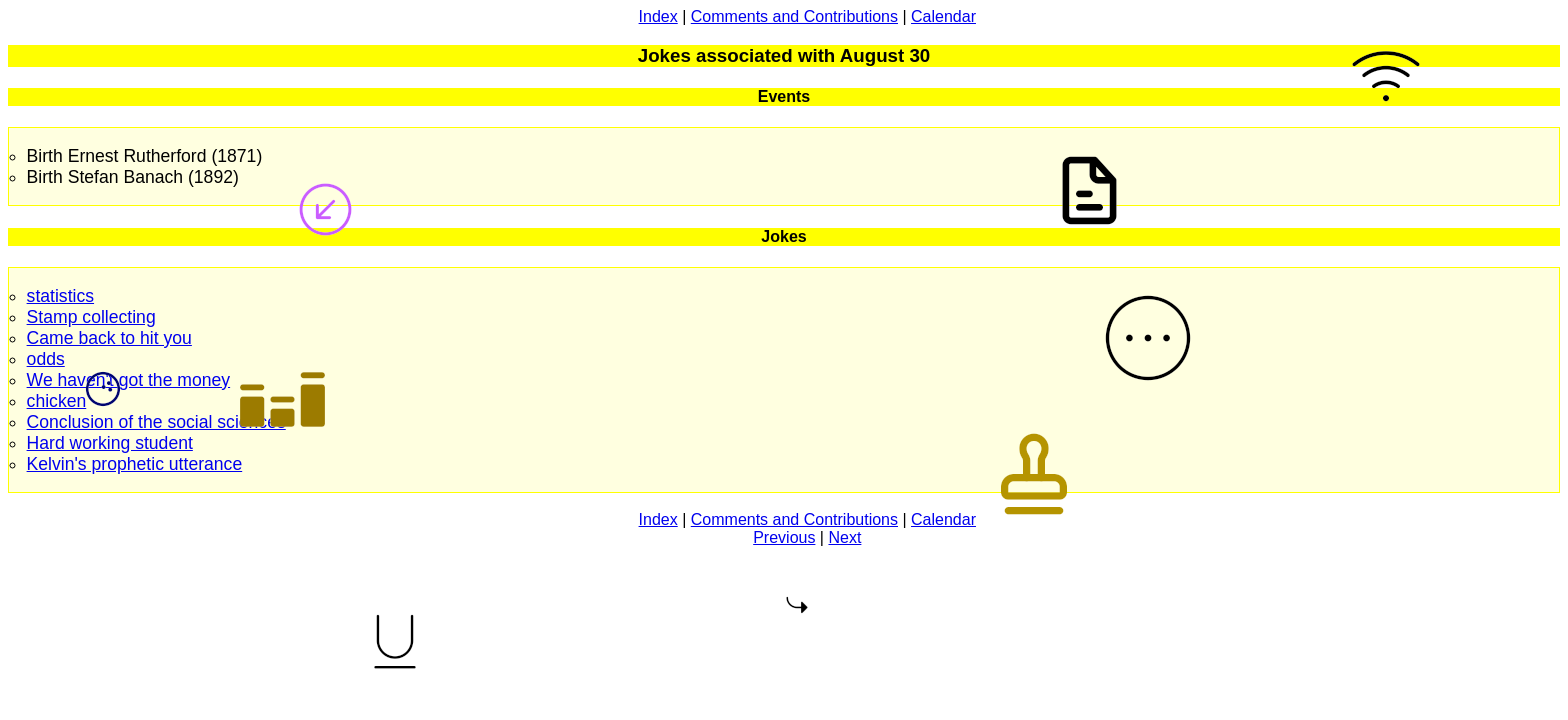 The image size is (1568, 720). Describe the element at coordinates (282, 399) in the screenshot. I see `adjust audio equalizer settings` at that location.